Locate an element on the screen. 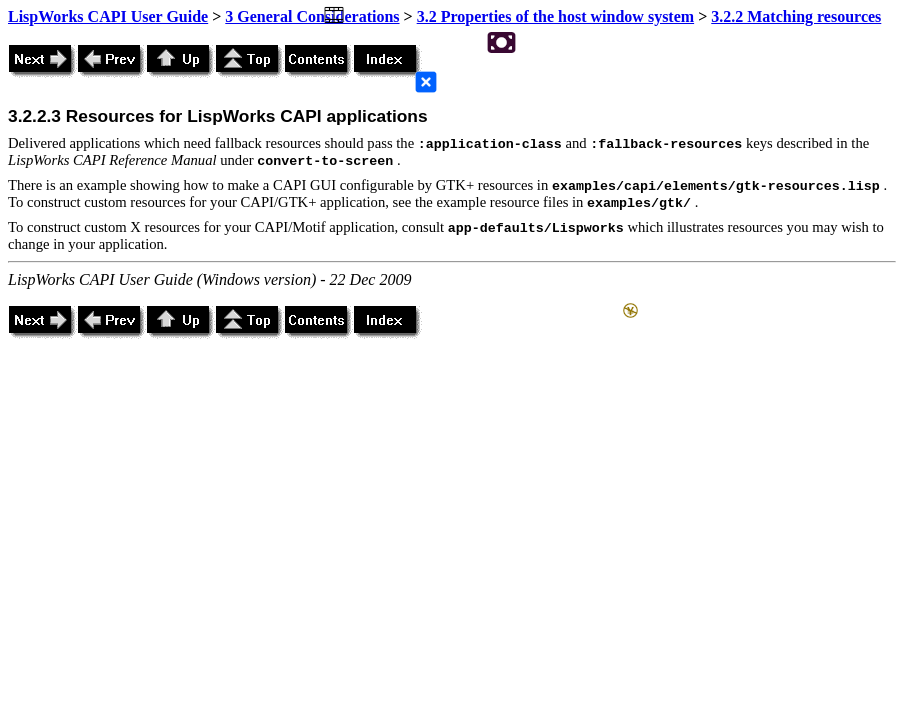 This screenshot has width=904, height=720. view video or film content is located at coordinates (334, 15).